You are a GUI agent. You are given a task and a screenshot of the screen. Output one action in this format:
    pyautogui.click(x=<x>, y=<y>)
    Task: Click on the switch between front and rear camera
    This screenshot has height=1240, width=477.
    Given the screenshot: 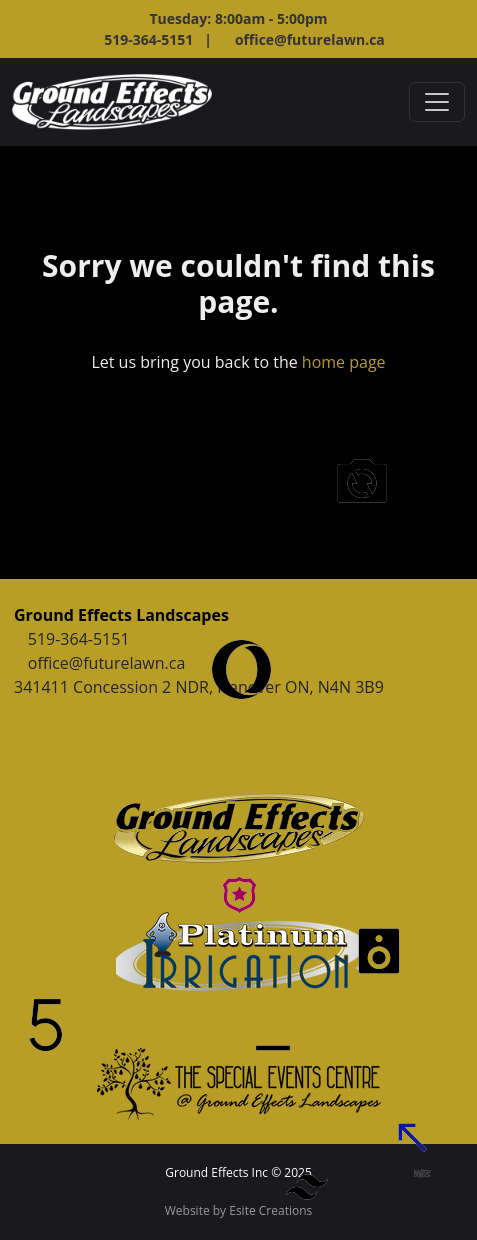 What is the action you would take?
    pyautogui.click(x=362, y=481)
    